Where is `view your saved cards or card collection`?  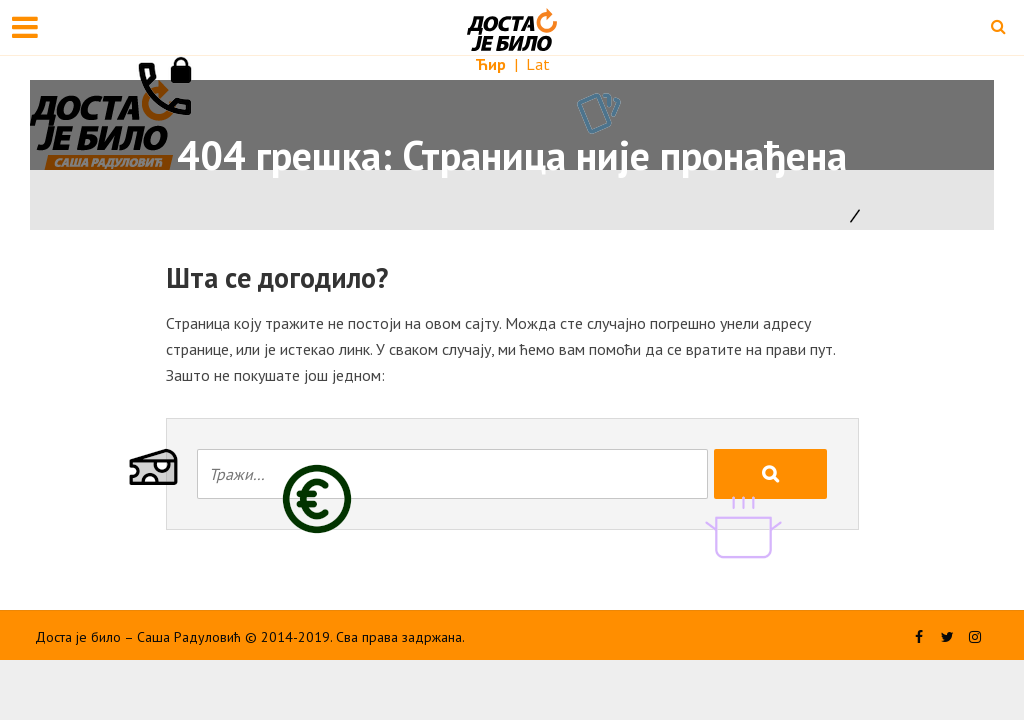 view your saved cards or card collection is located at coordinates (598, 112).